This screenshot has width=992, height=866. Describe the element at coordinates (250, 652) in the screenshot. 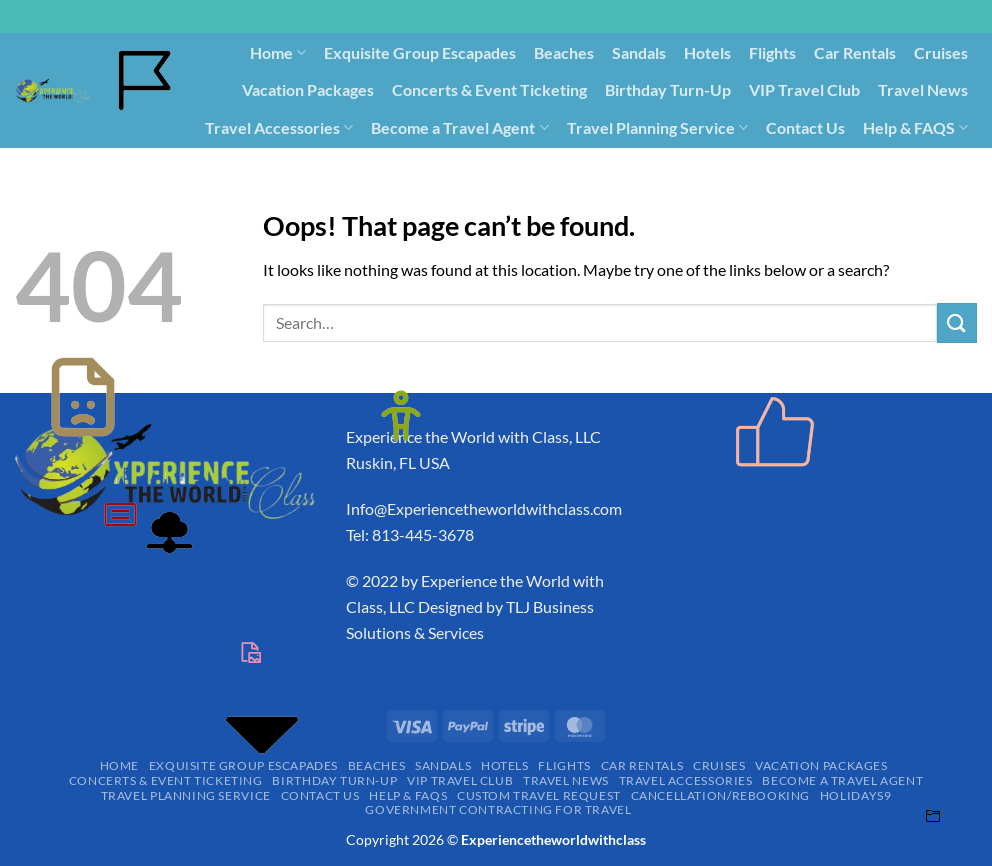

I see `open a media file` at that location.